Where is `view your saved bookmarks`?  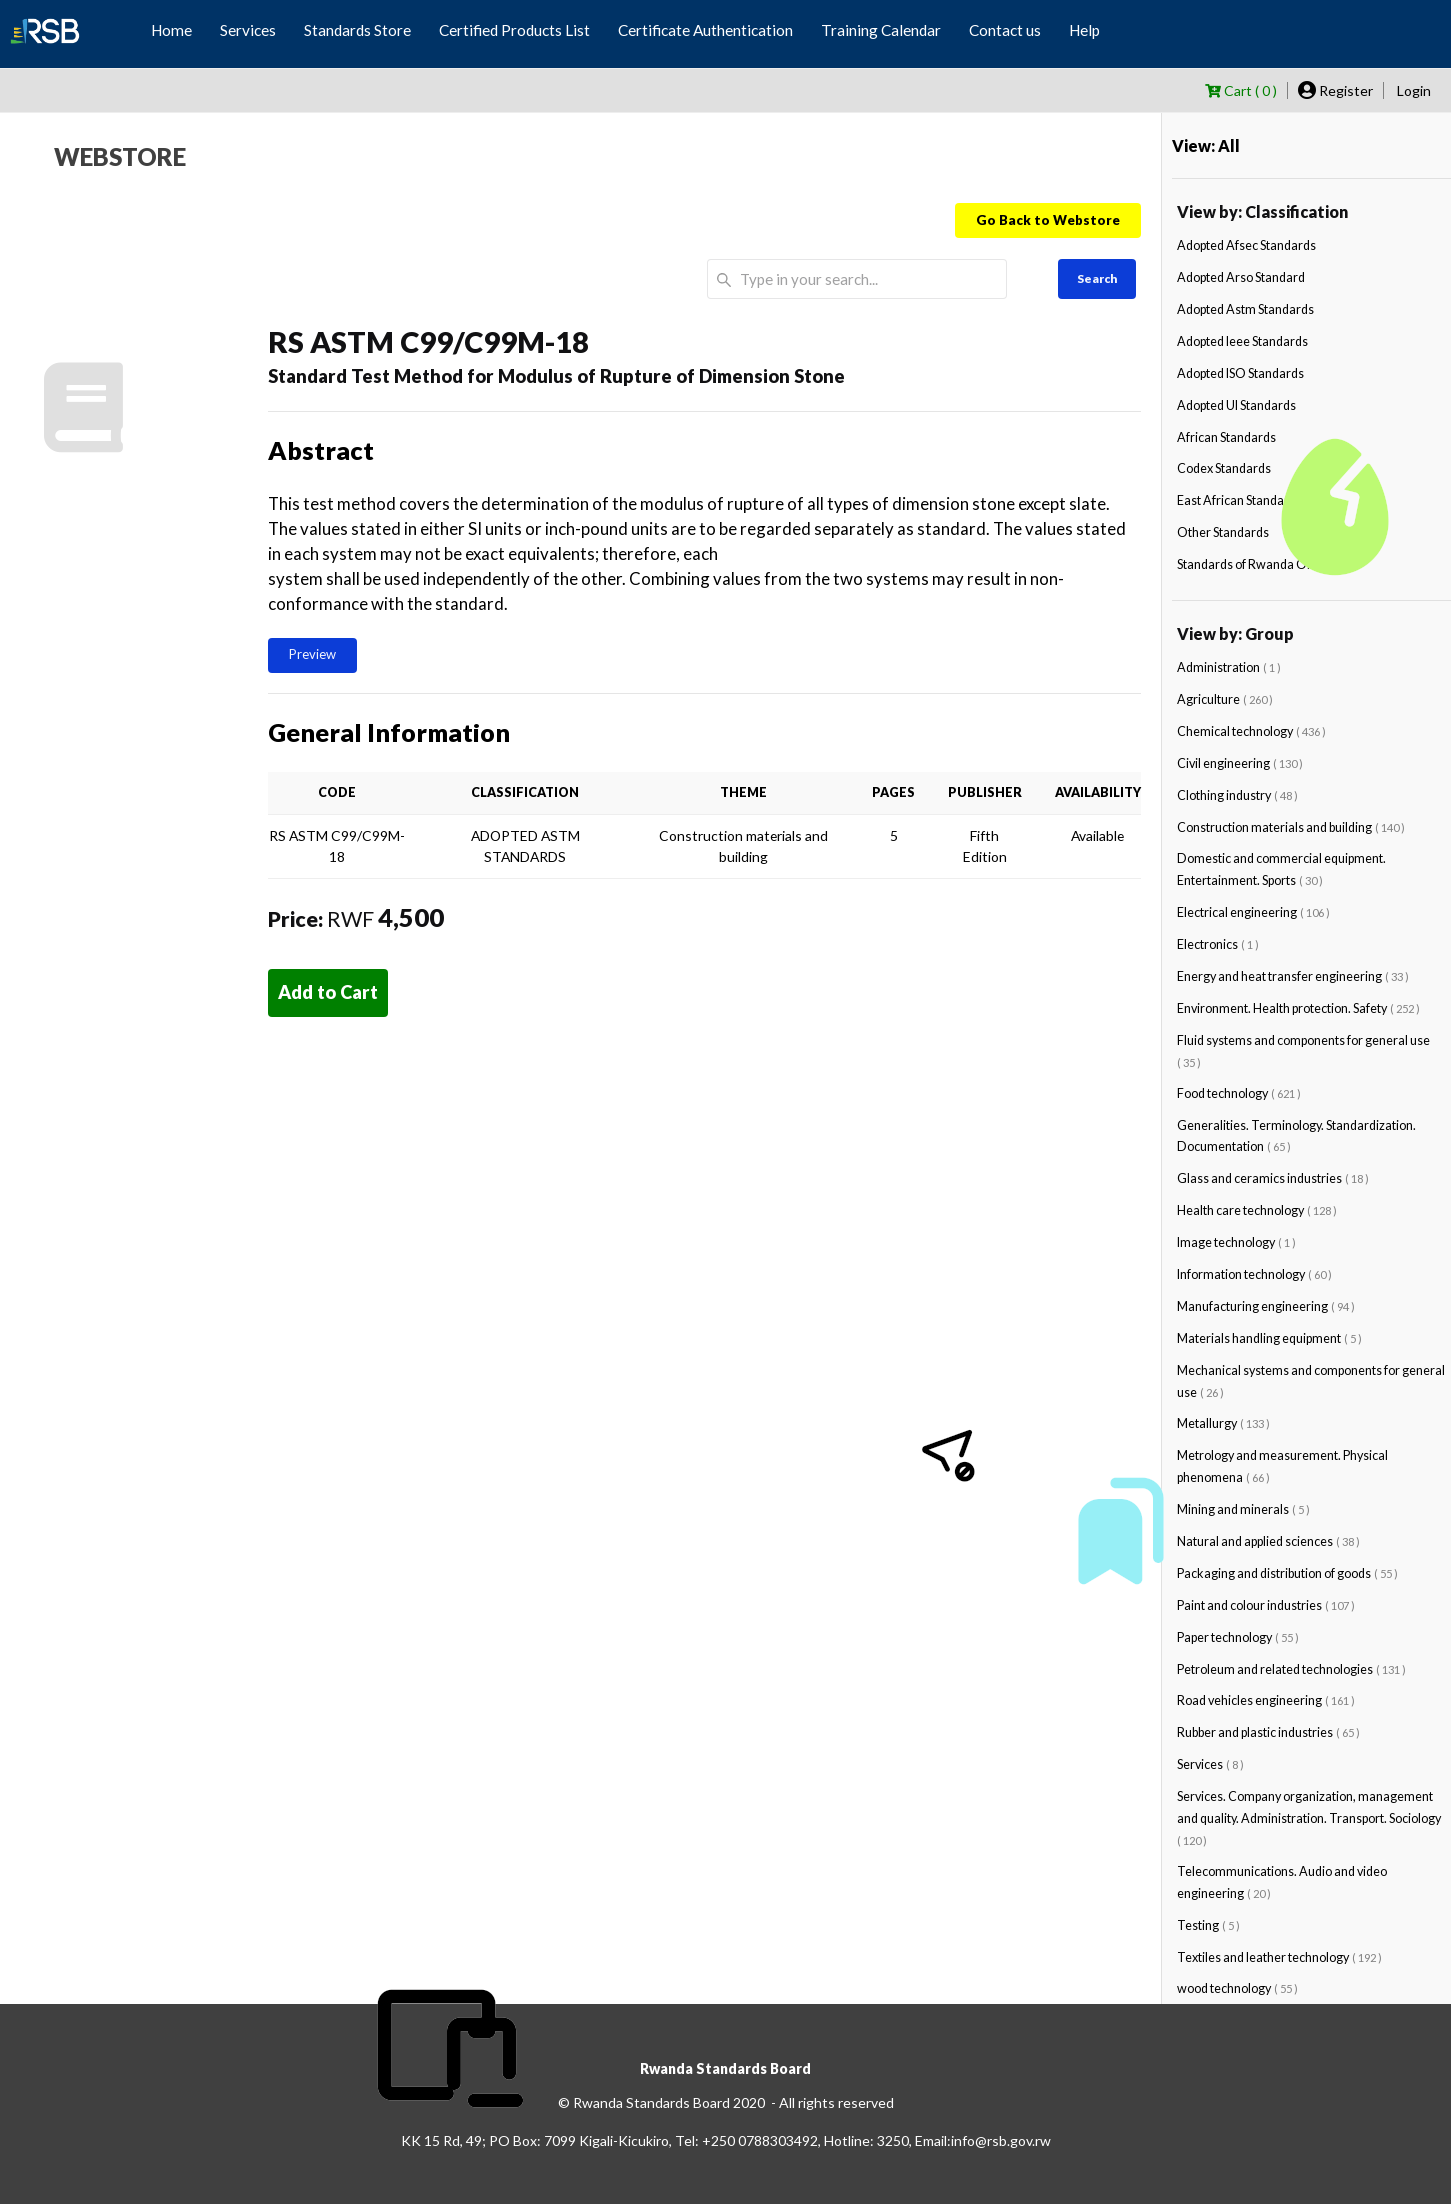
view your saved bookmarks is located at coordinates (1121, 1531).